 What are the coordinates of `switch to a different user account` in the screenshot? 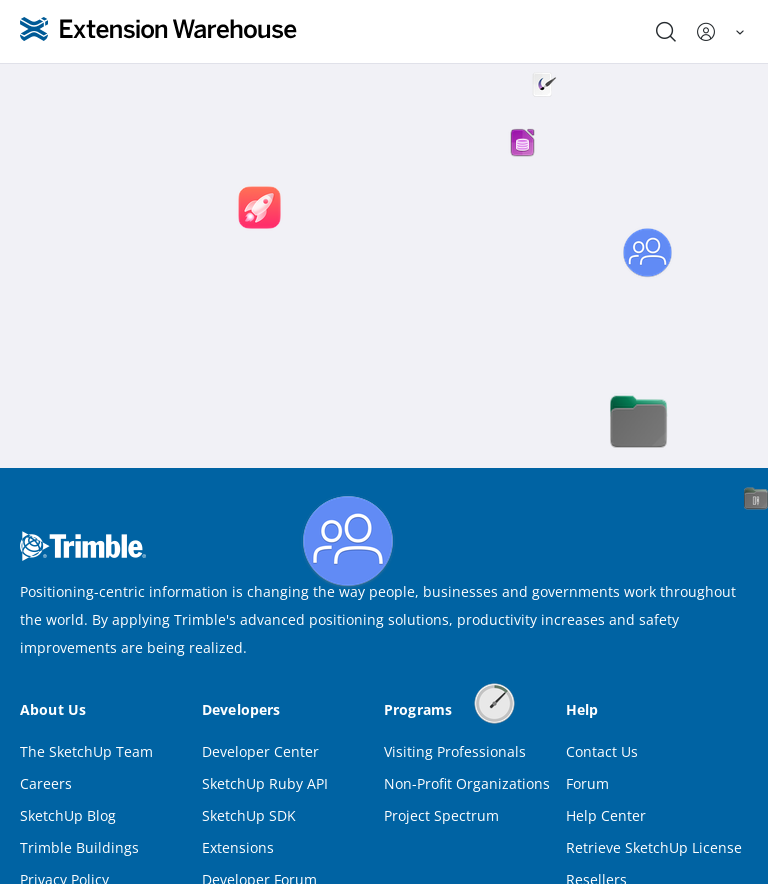 It's located at (647, 252).